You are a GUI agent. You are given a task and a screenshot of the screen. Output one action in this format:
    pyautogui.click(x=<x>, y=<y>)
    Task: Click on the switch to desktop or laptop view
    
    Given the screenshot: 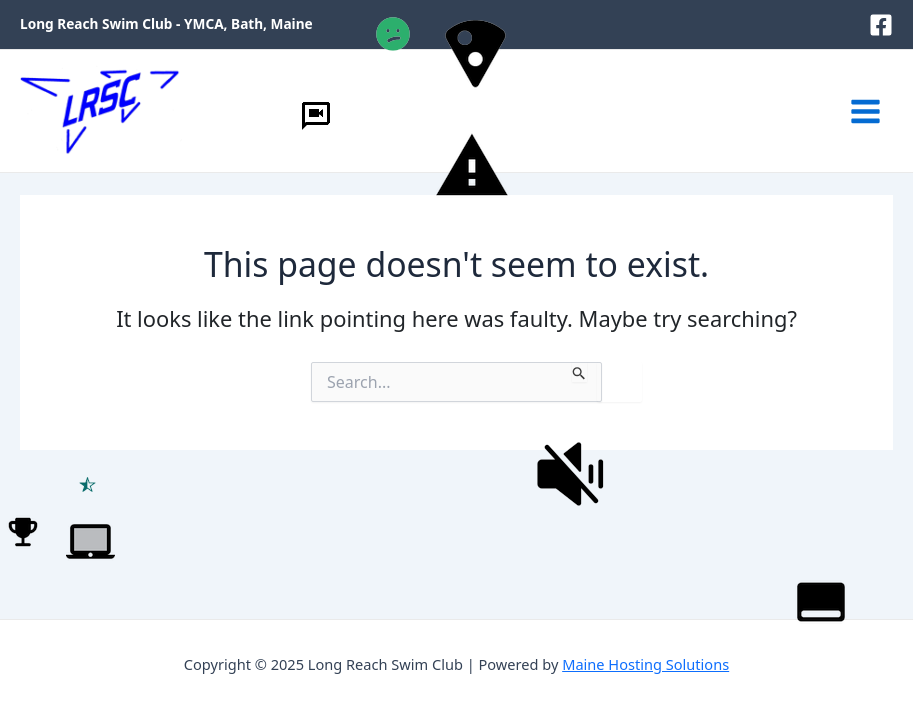 What is the action you would take?
    pyautogui.click(x=90, y=542)
    